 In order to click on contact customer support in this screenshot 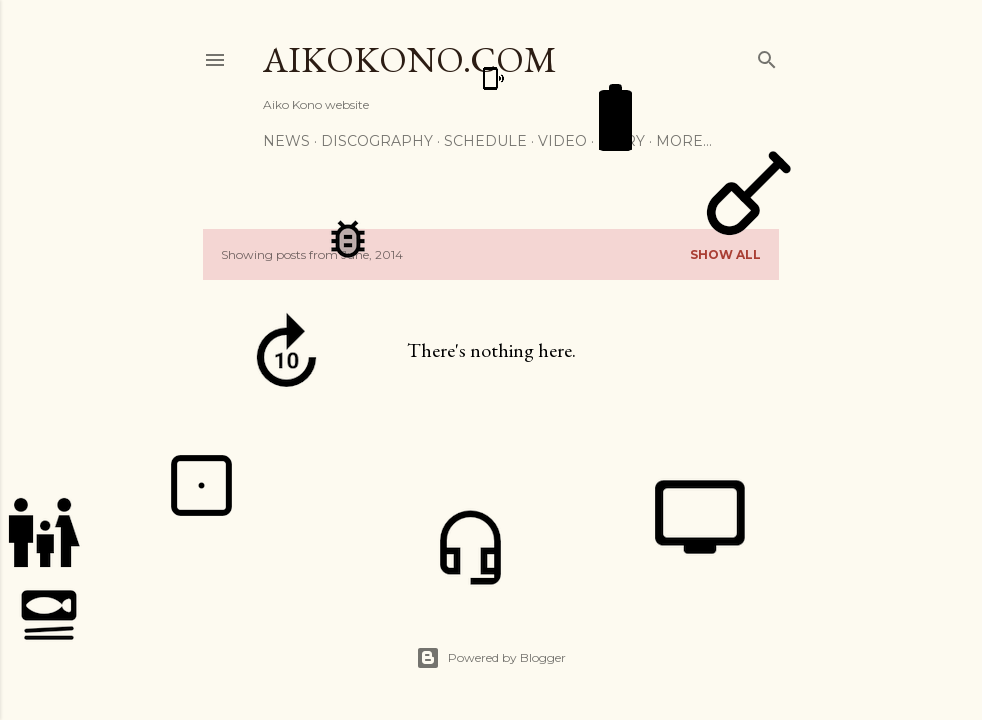, I will do `click(470, 547)`.